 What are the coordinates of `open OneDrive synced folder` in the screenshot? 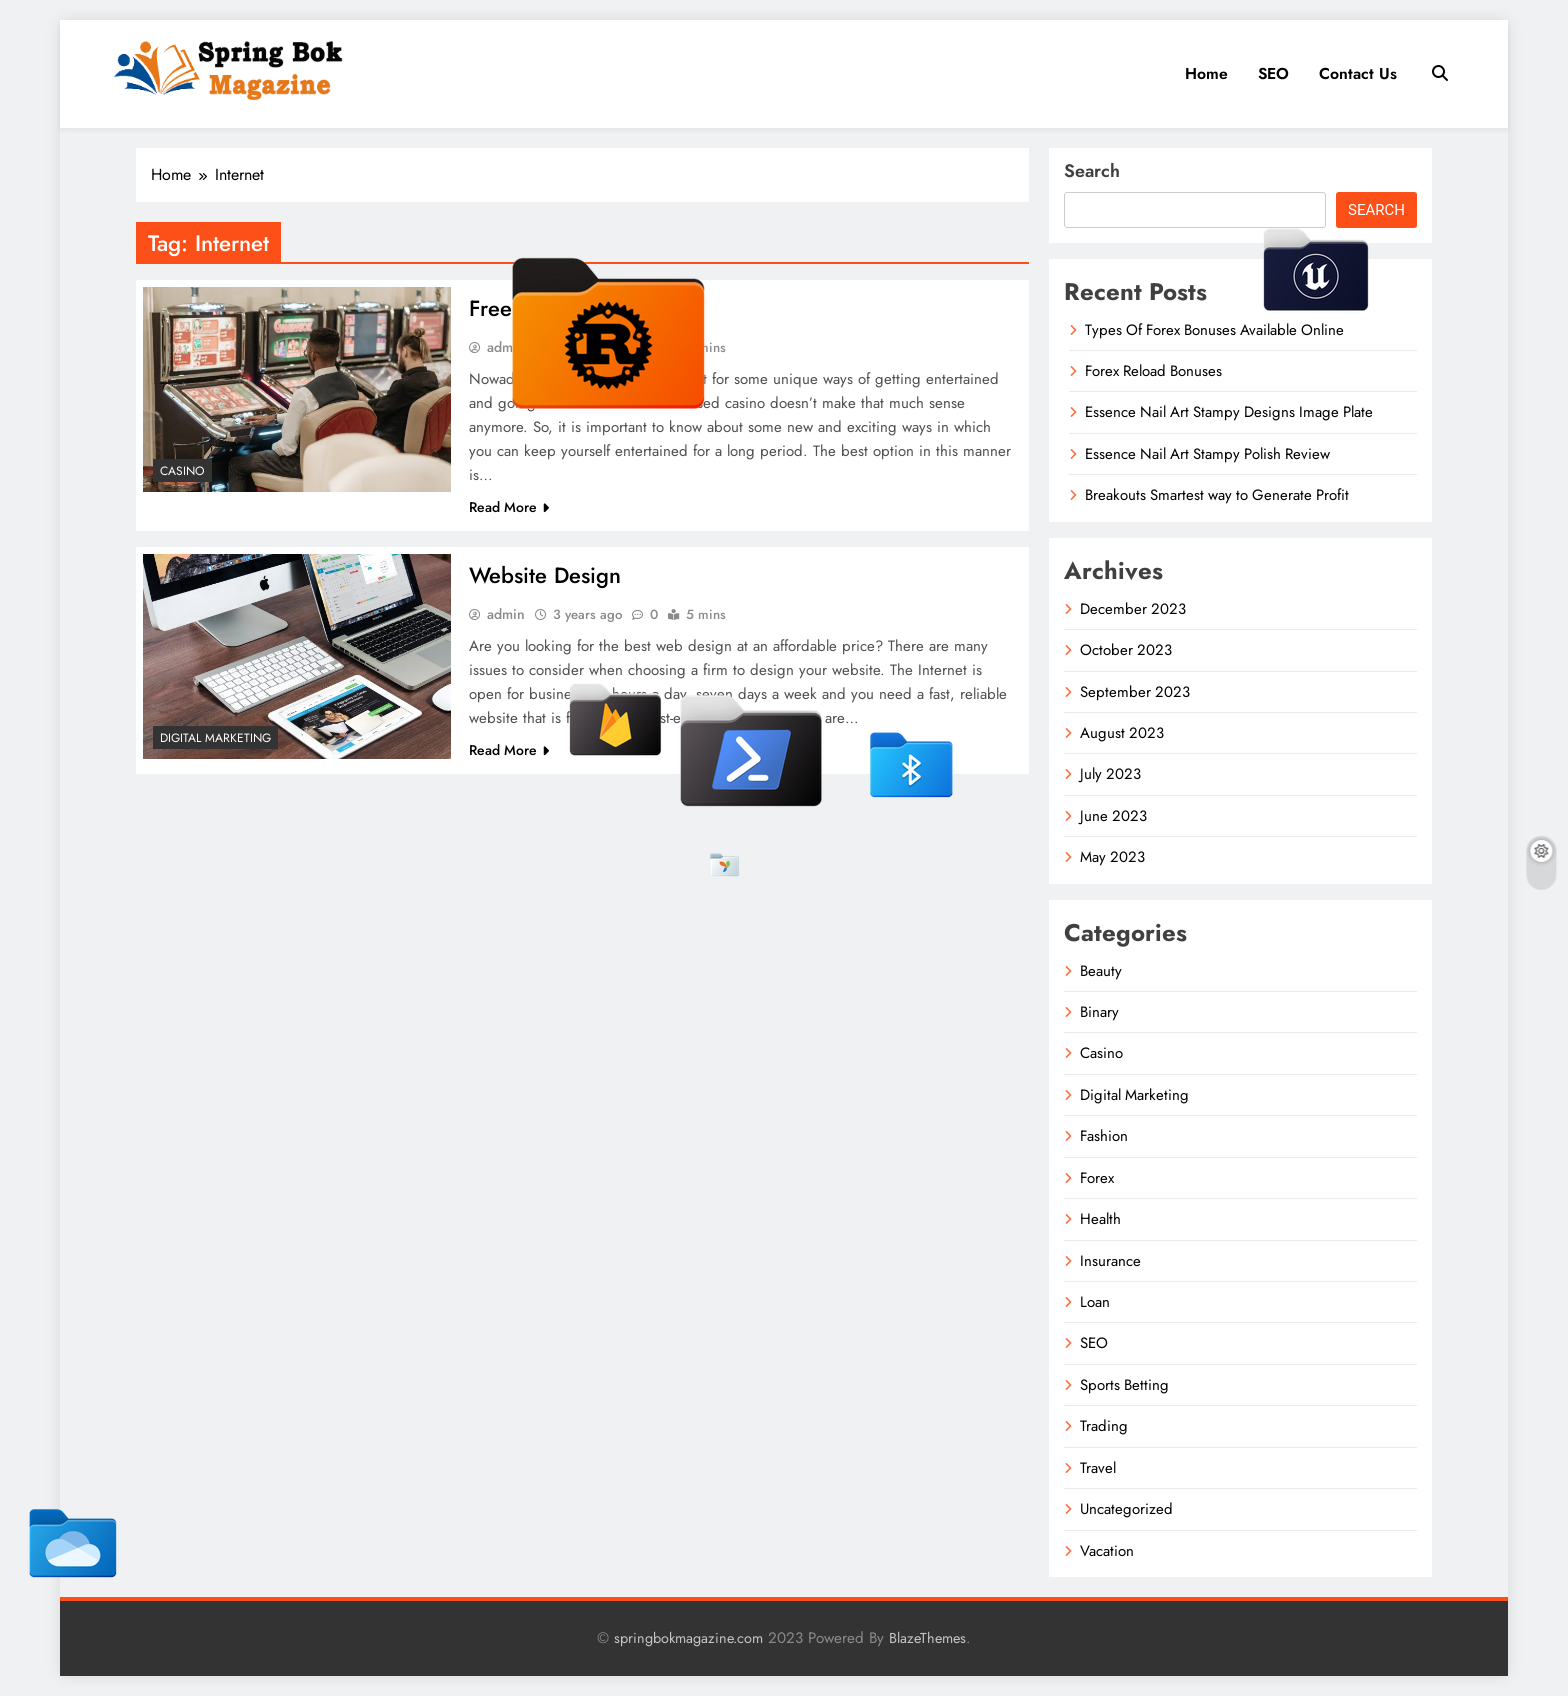 It's located at (72, 1545).